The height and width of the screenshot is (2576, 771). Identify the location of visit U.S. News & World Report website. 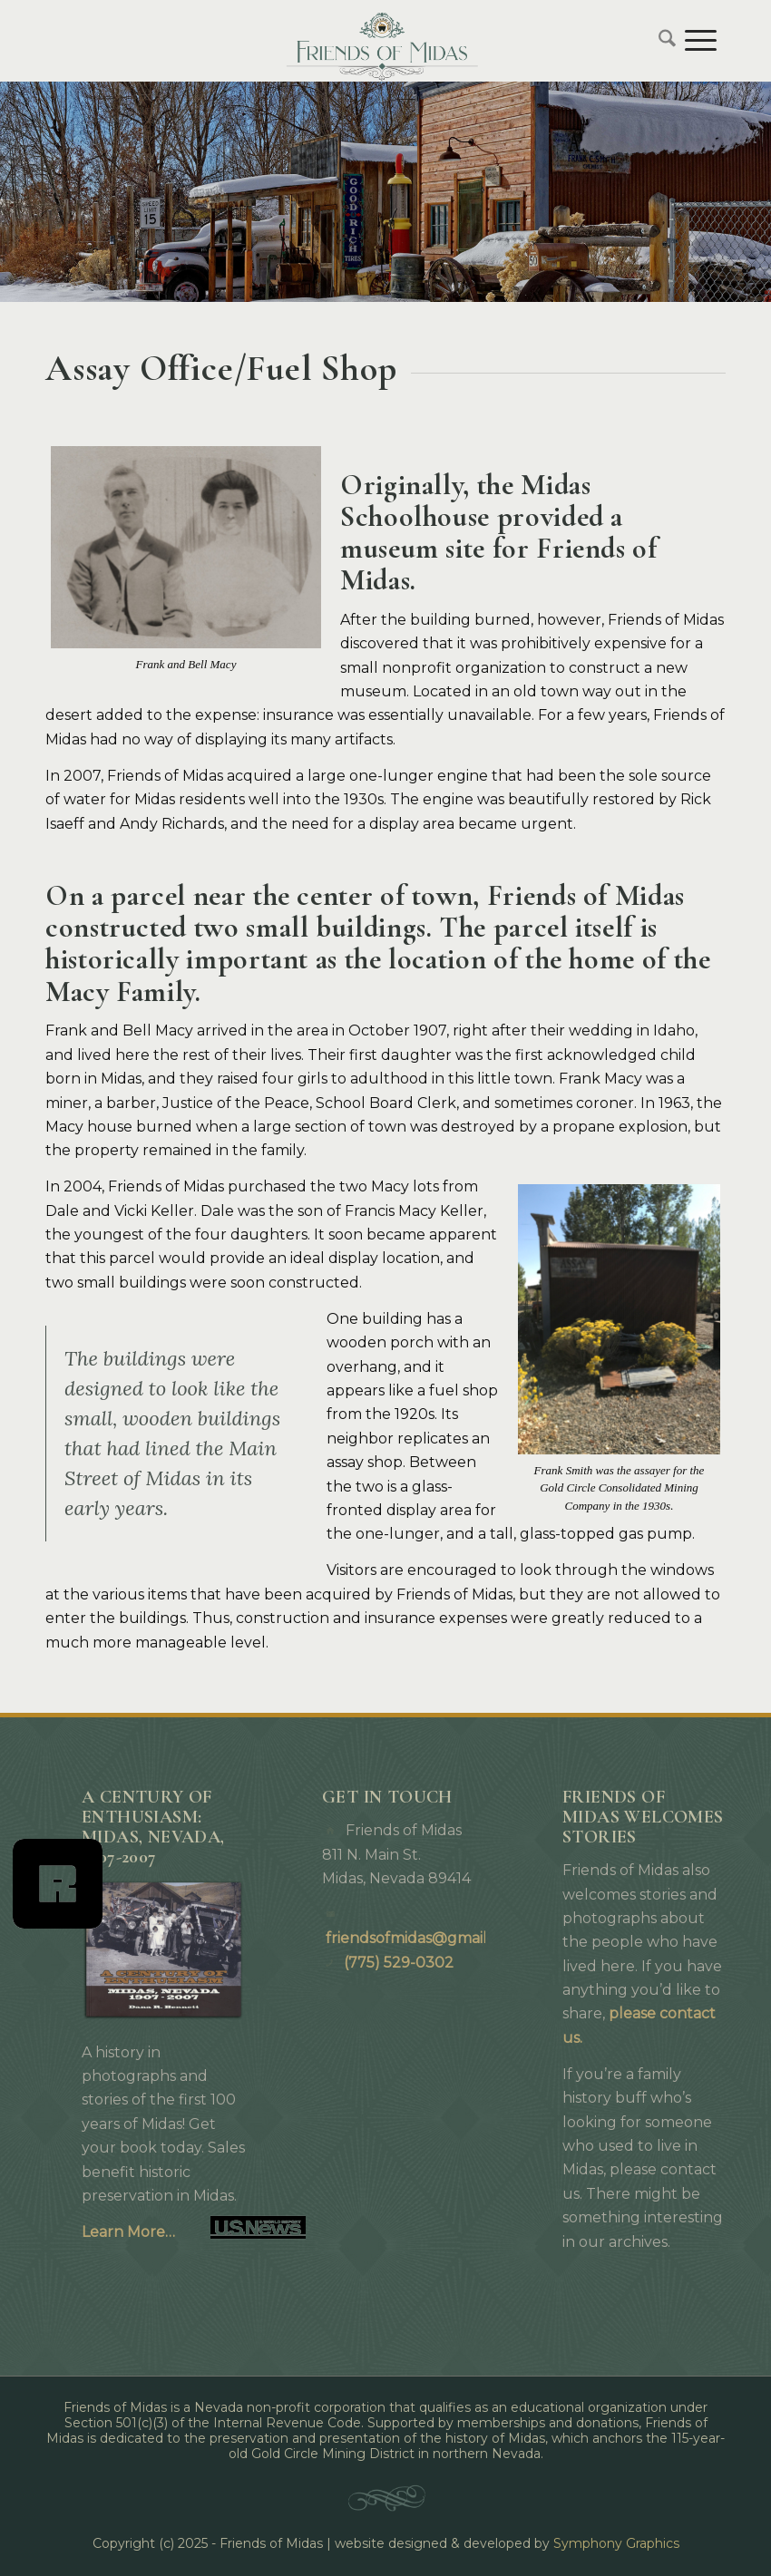
(258, 2227).